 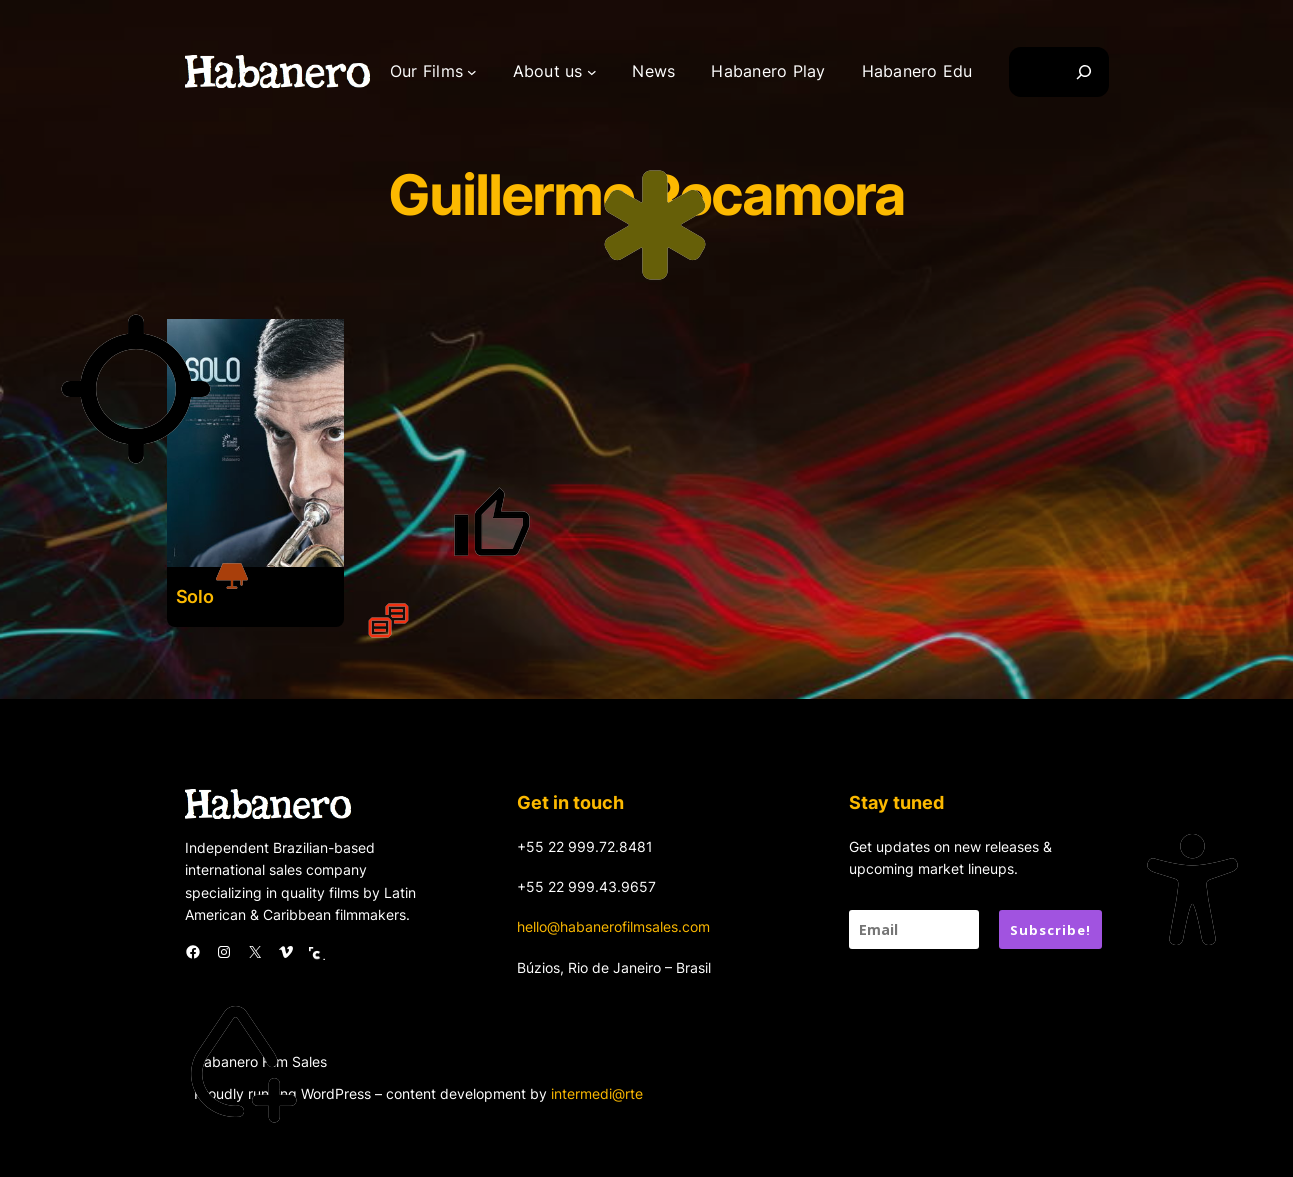 I want to click on indicates an enumeration type in code, so click(x=388, y=620).